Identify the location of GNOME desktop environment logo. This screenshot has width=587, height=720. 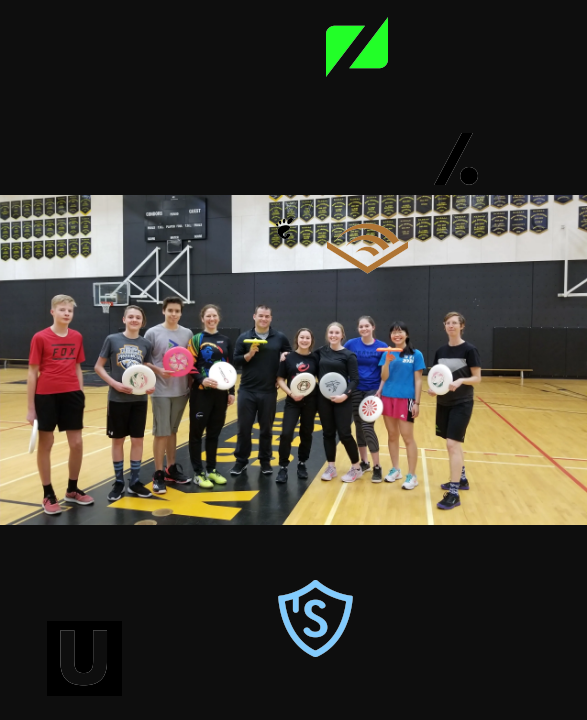
(284, 228).